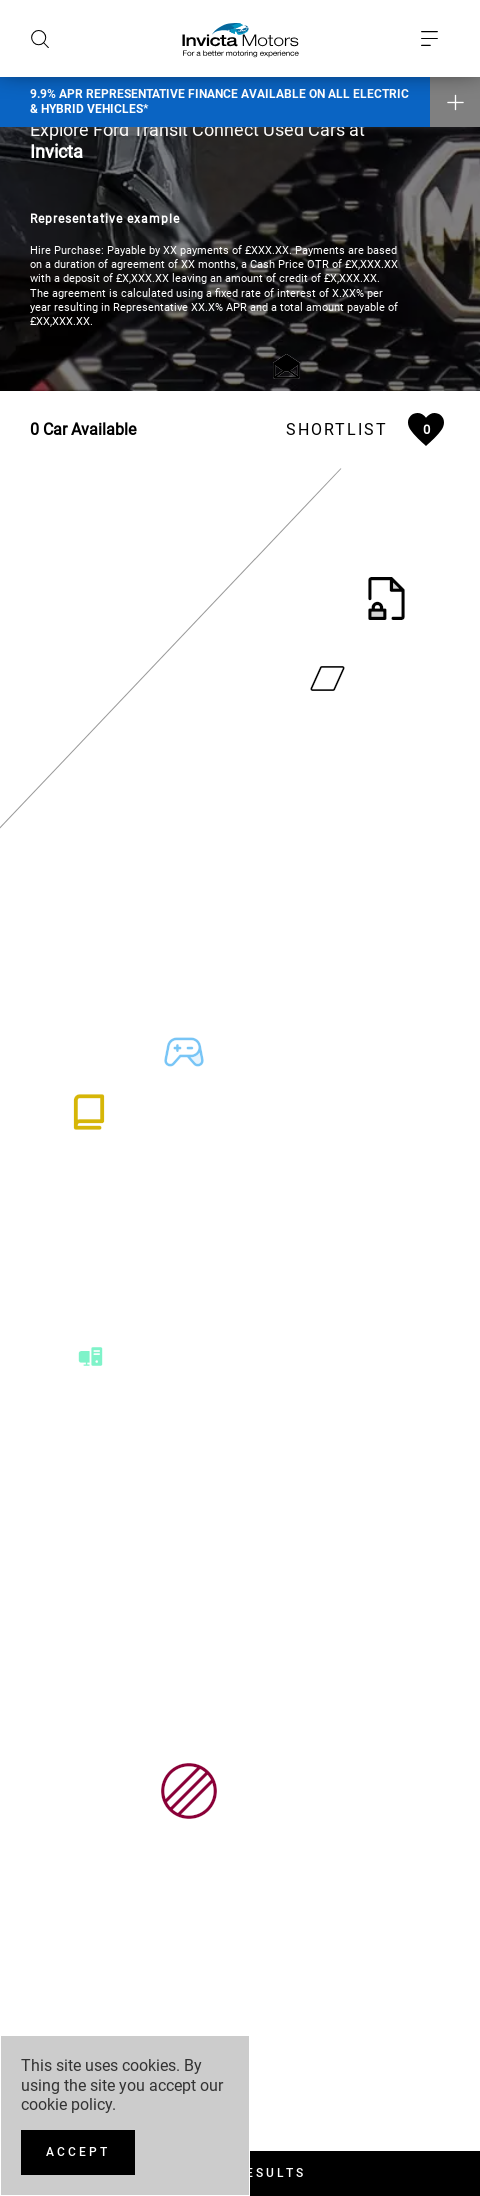  I want to click on a locked or encrypted file, so click(386, 598).